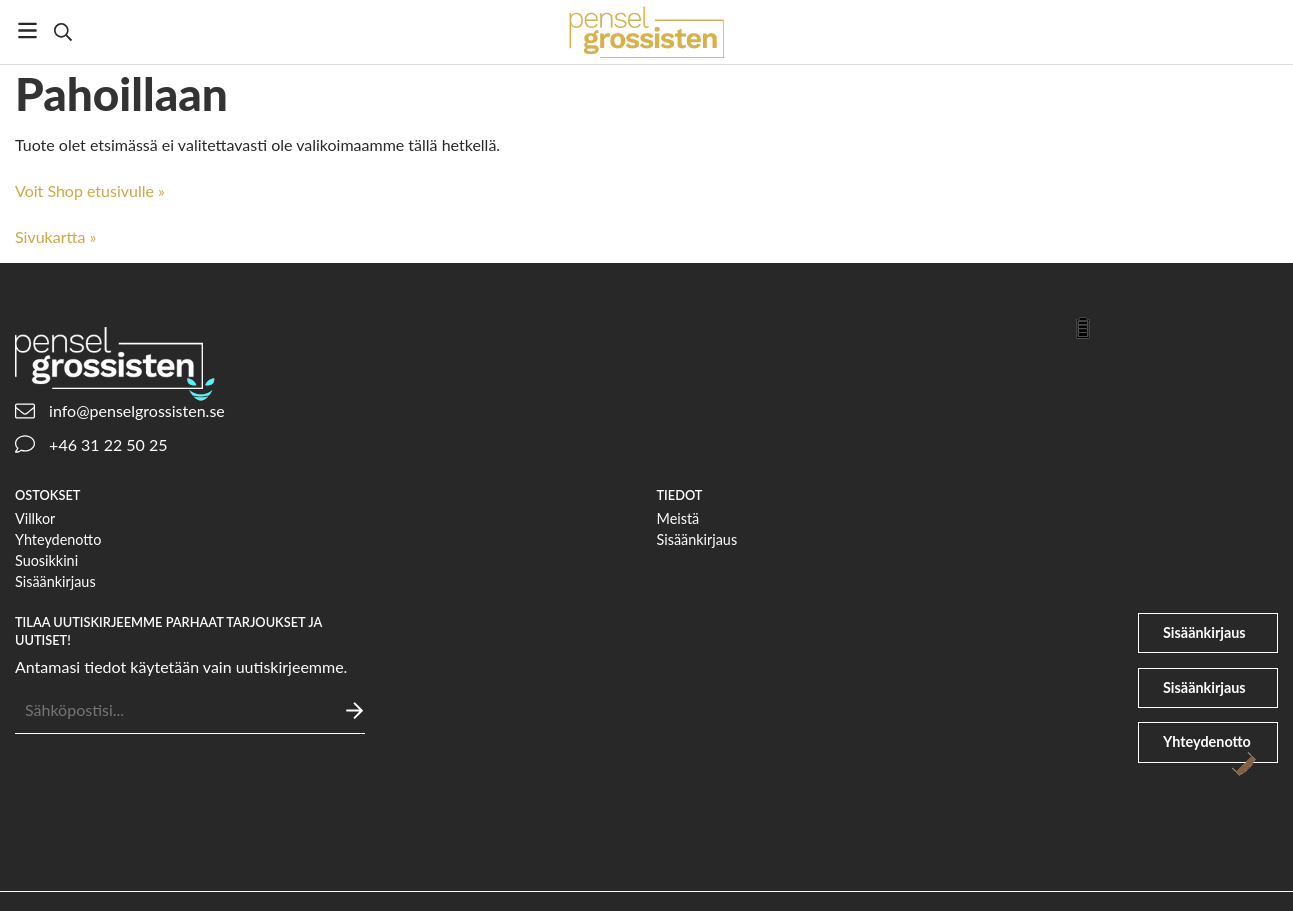  What do you see at coordinates (1244, 764) in the screenshot?
I see `access woodworking or crafting tools` at bounding box center [1244, 764].